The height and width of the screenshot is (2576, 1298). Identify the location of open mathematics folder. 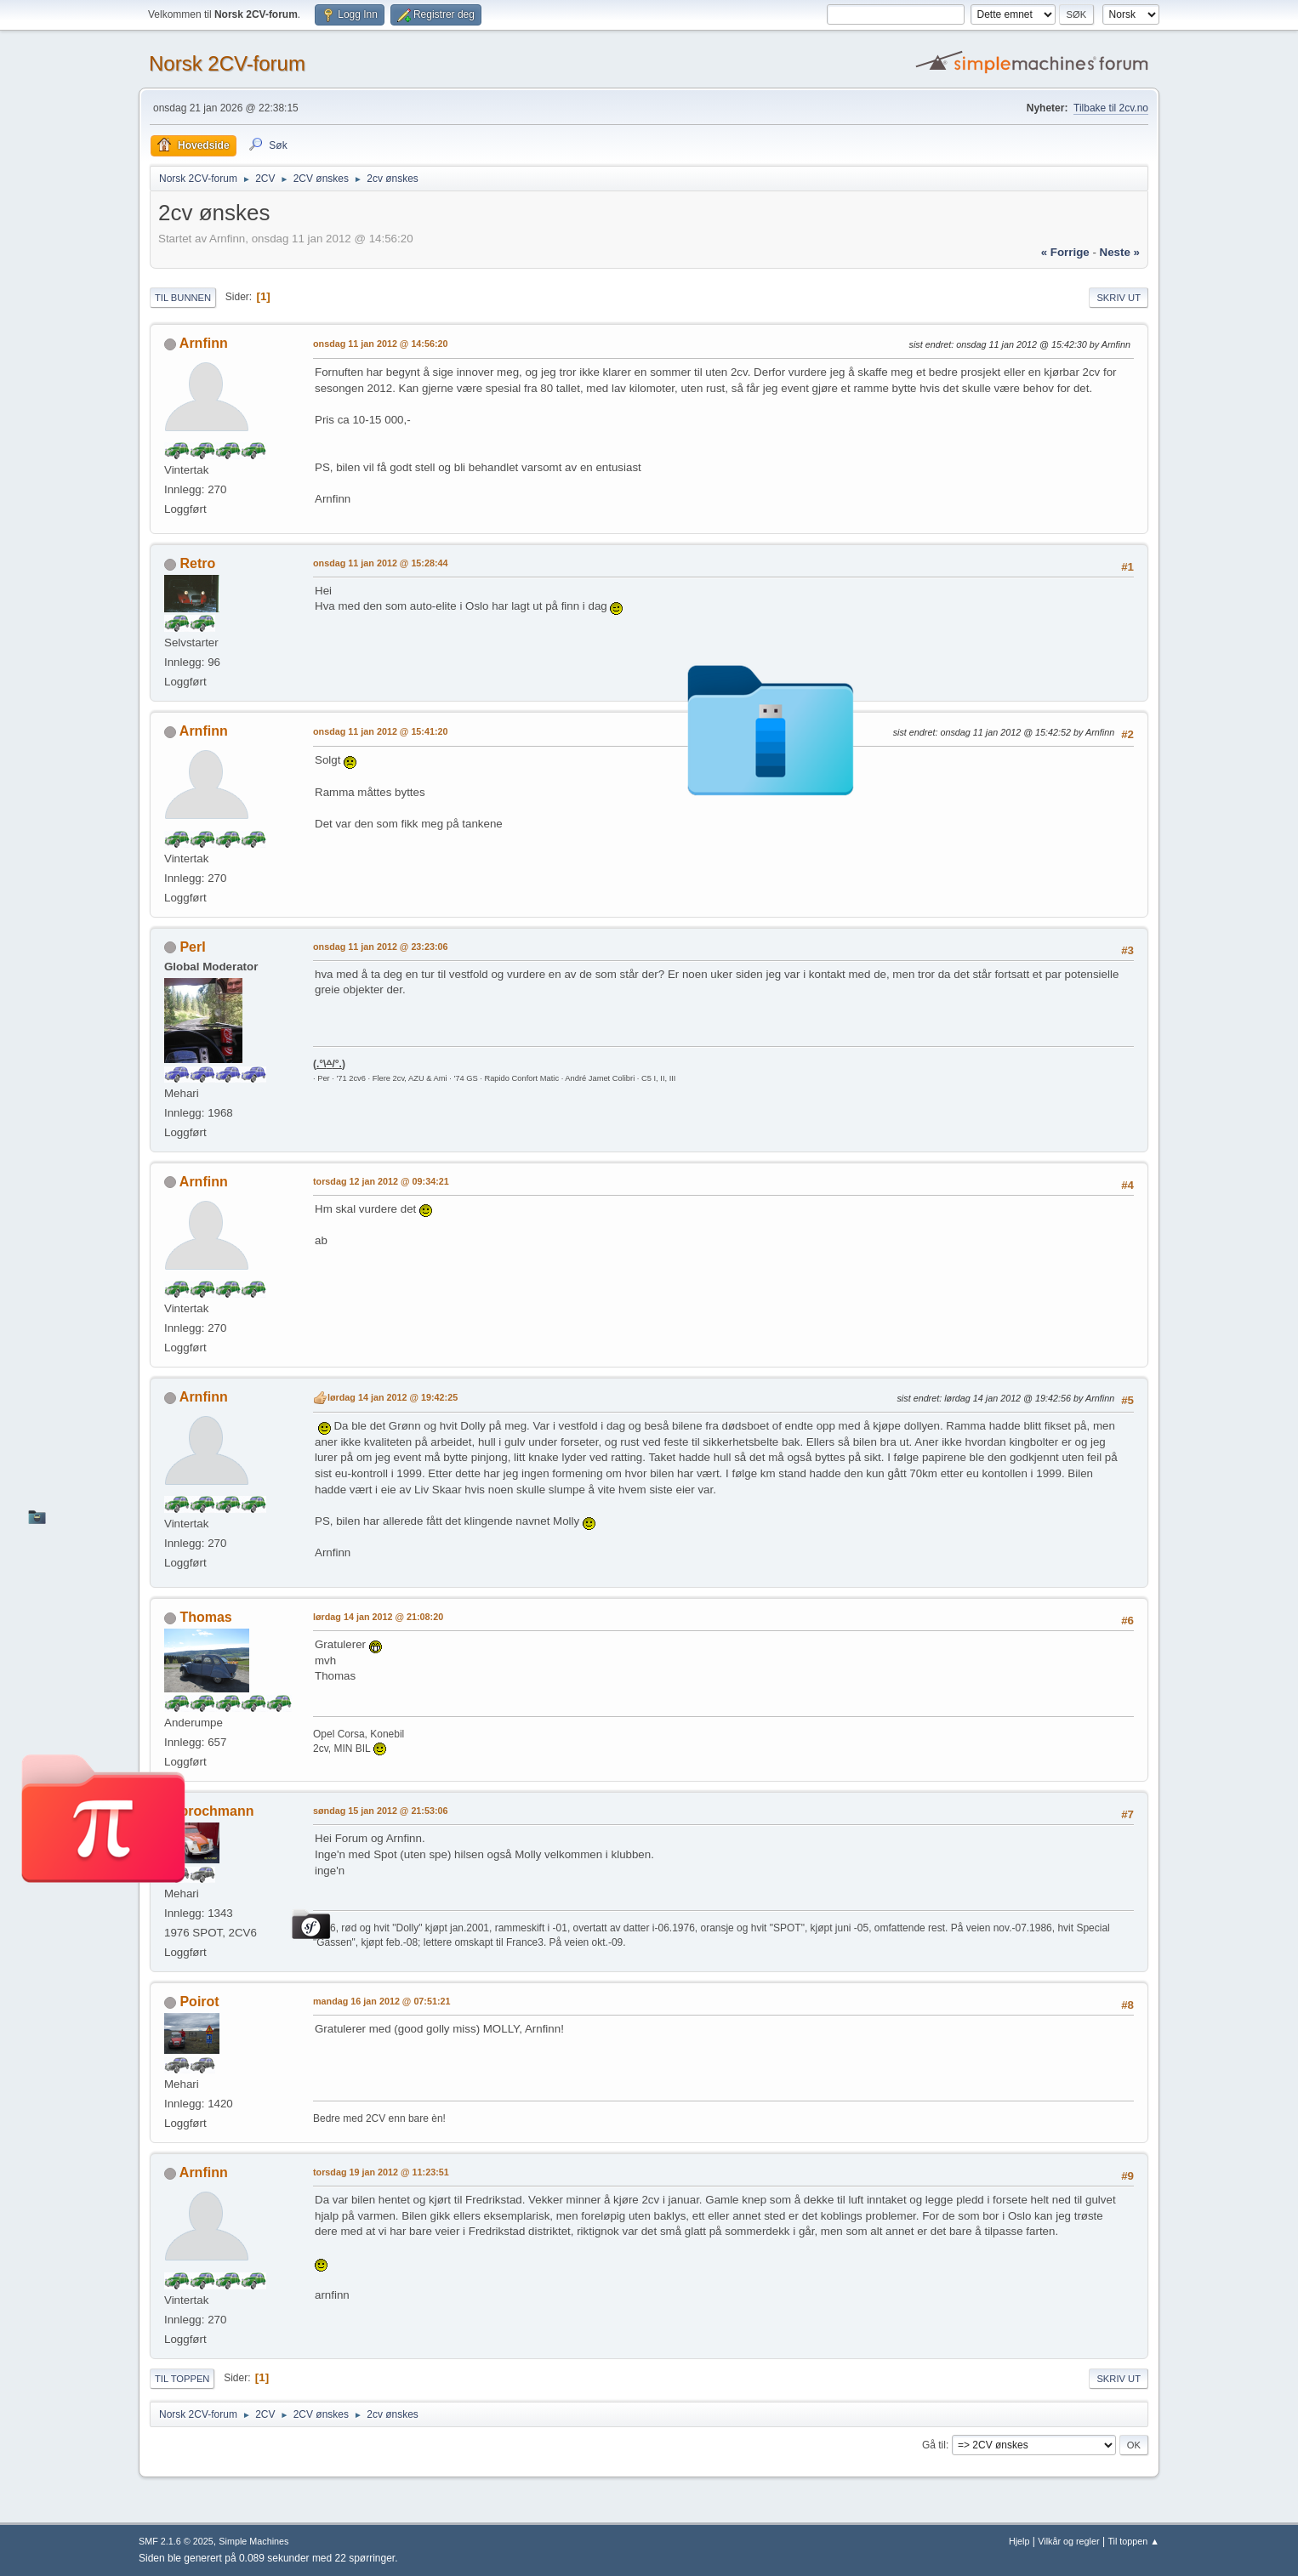
(102, 1823).